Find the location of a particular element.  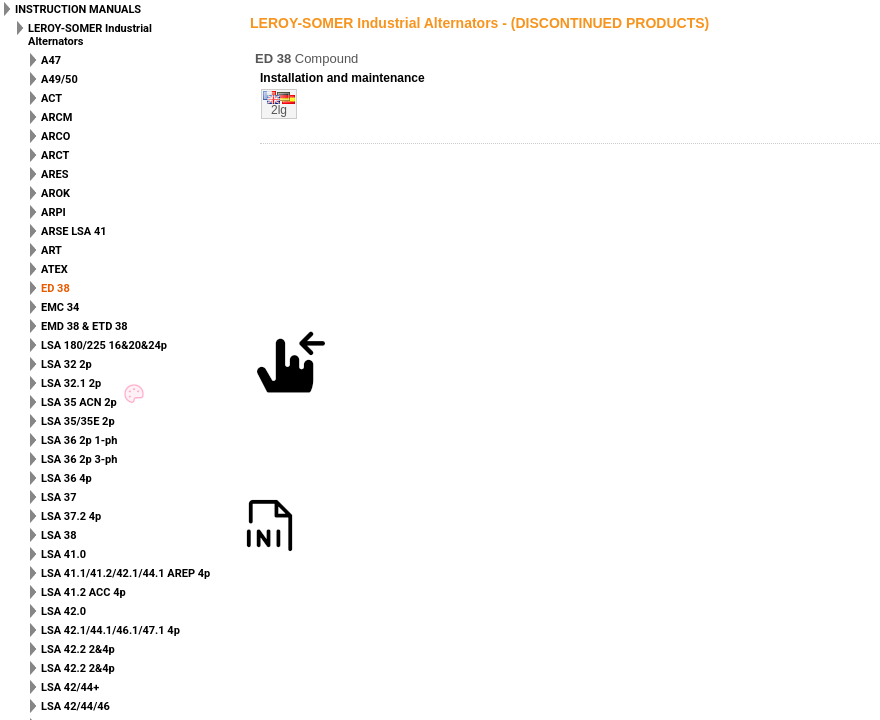

swipe left to navigate or dismiss is located at coordinates (287, 364).